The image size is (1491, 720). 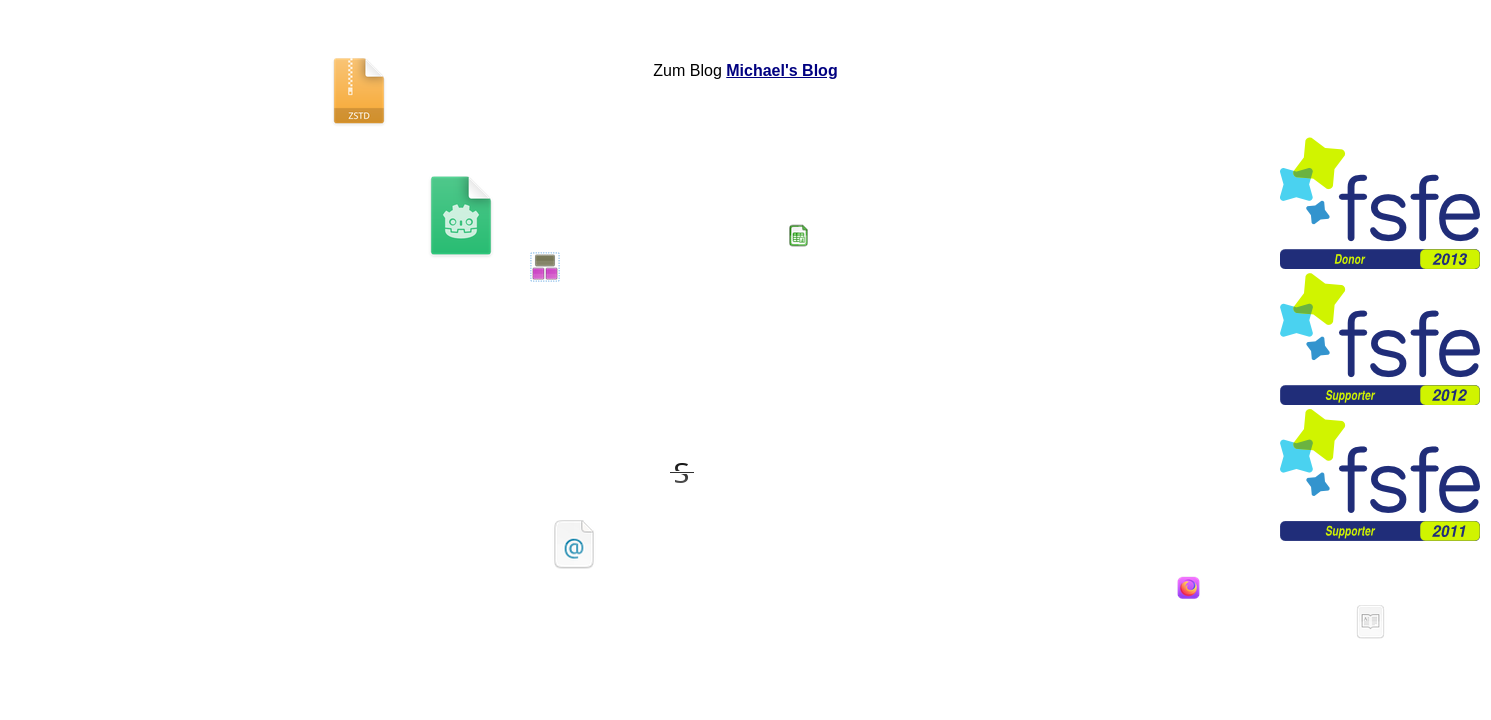 I want to click on apply strikethrough formatting to selected text, so click(x=682, y=473).